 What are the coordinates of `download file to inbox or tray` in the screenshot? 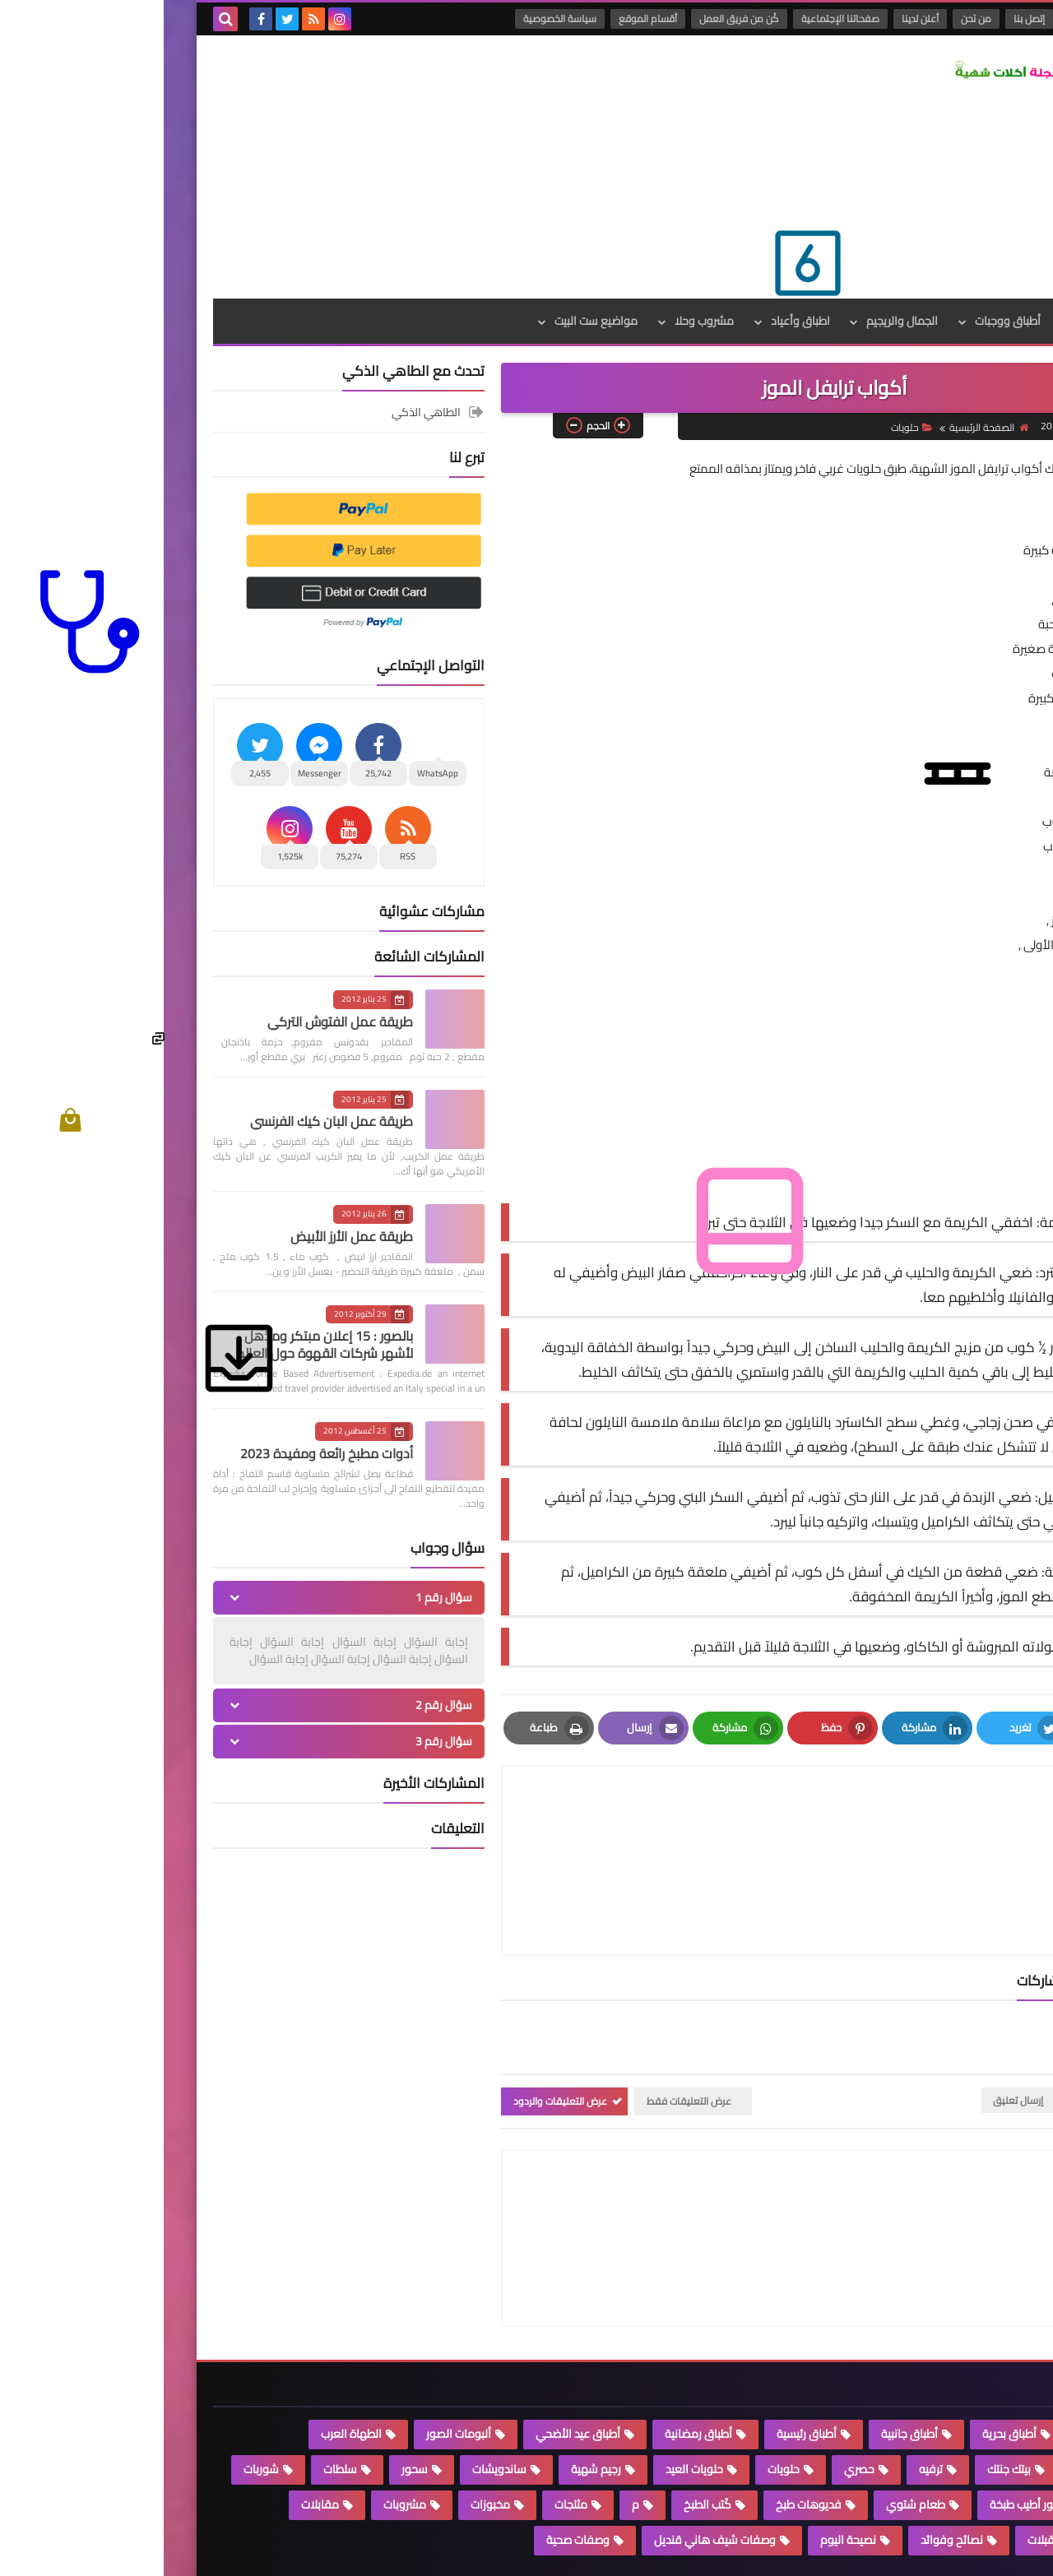 It's located at (239, 1358).